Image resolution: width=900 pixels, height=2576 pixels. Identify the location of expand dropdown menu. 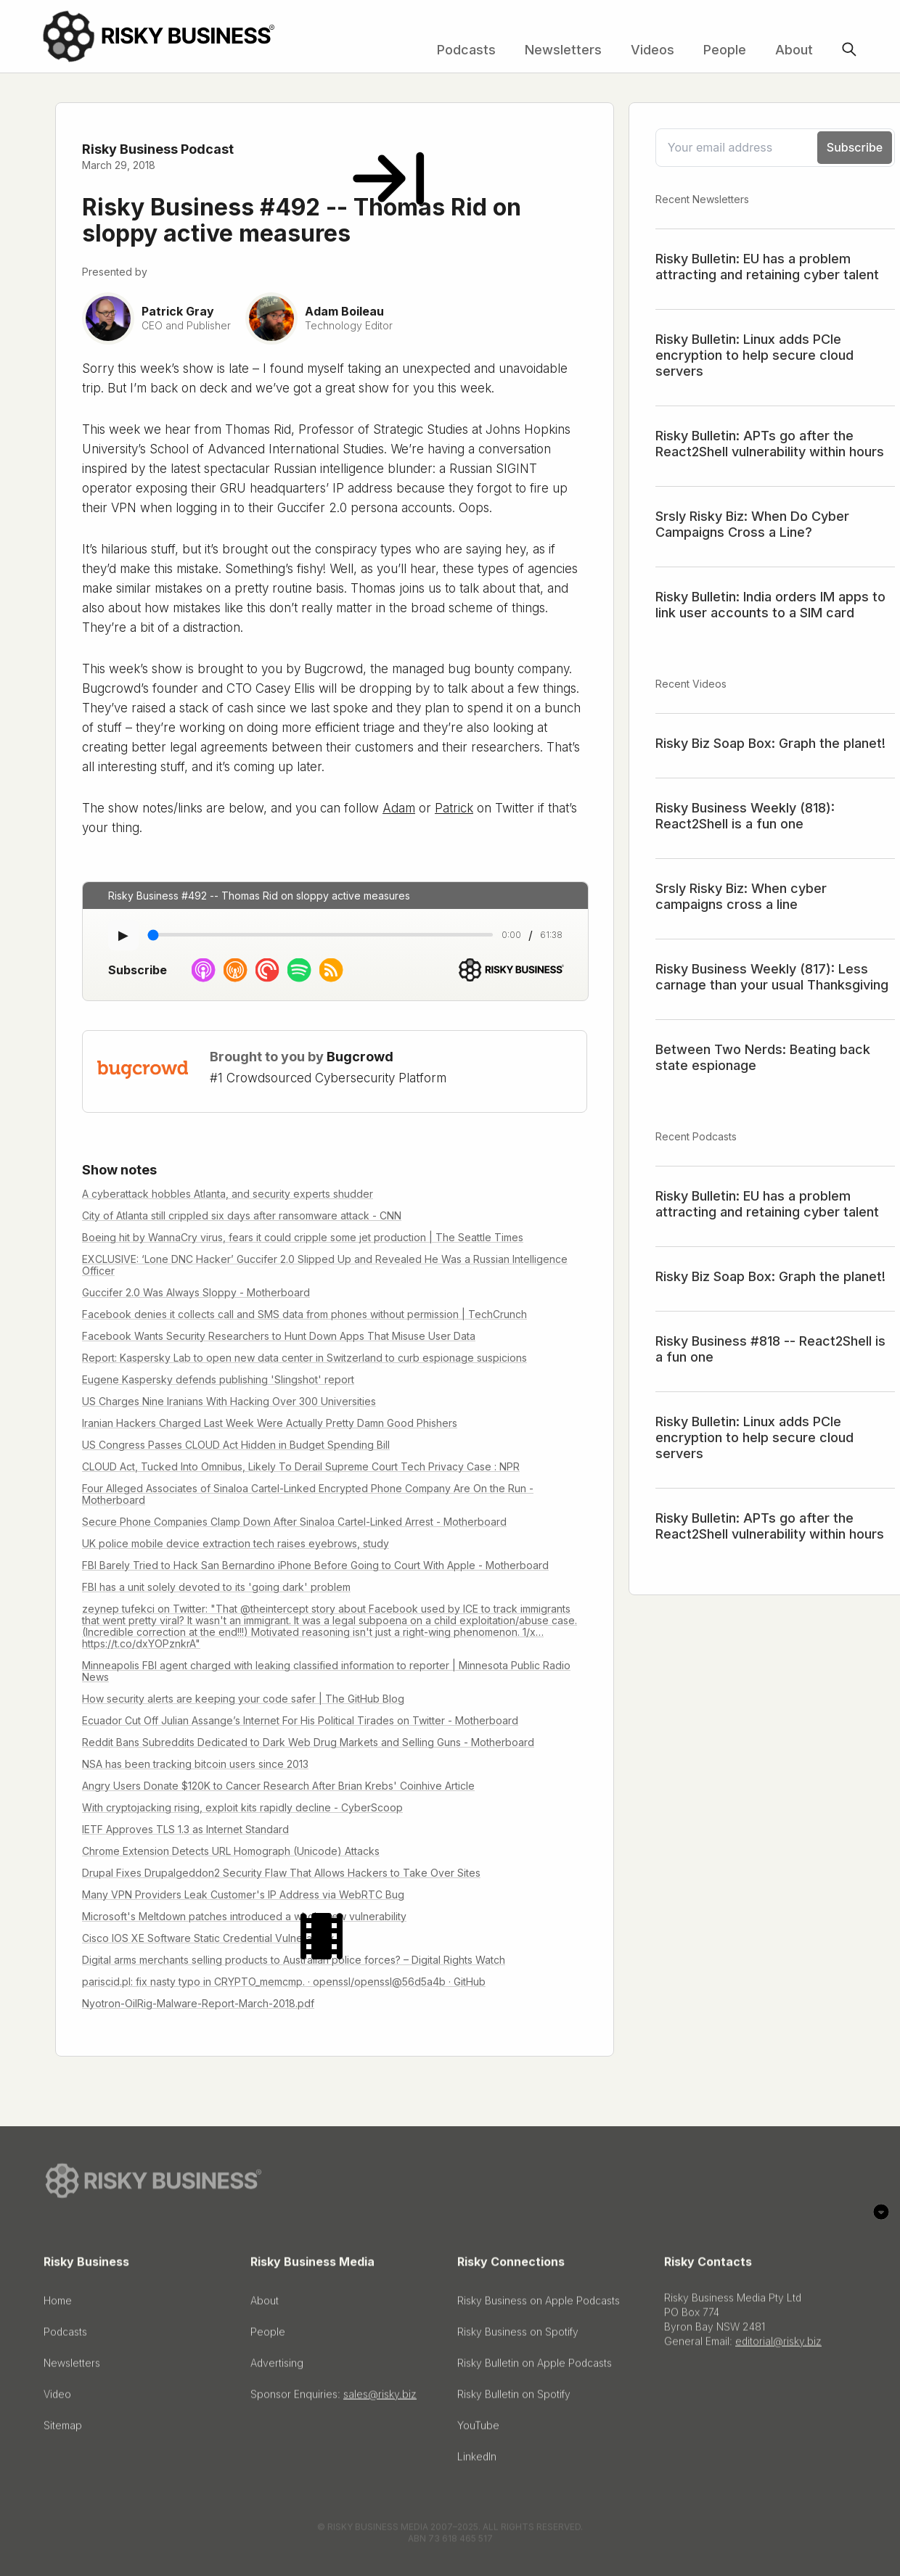
(881, 2212).